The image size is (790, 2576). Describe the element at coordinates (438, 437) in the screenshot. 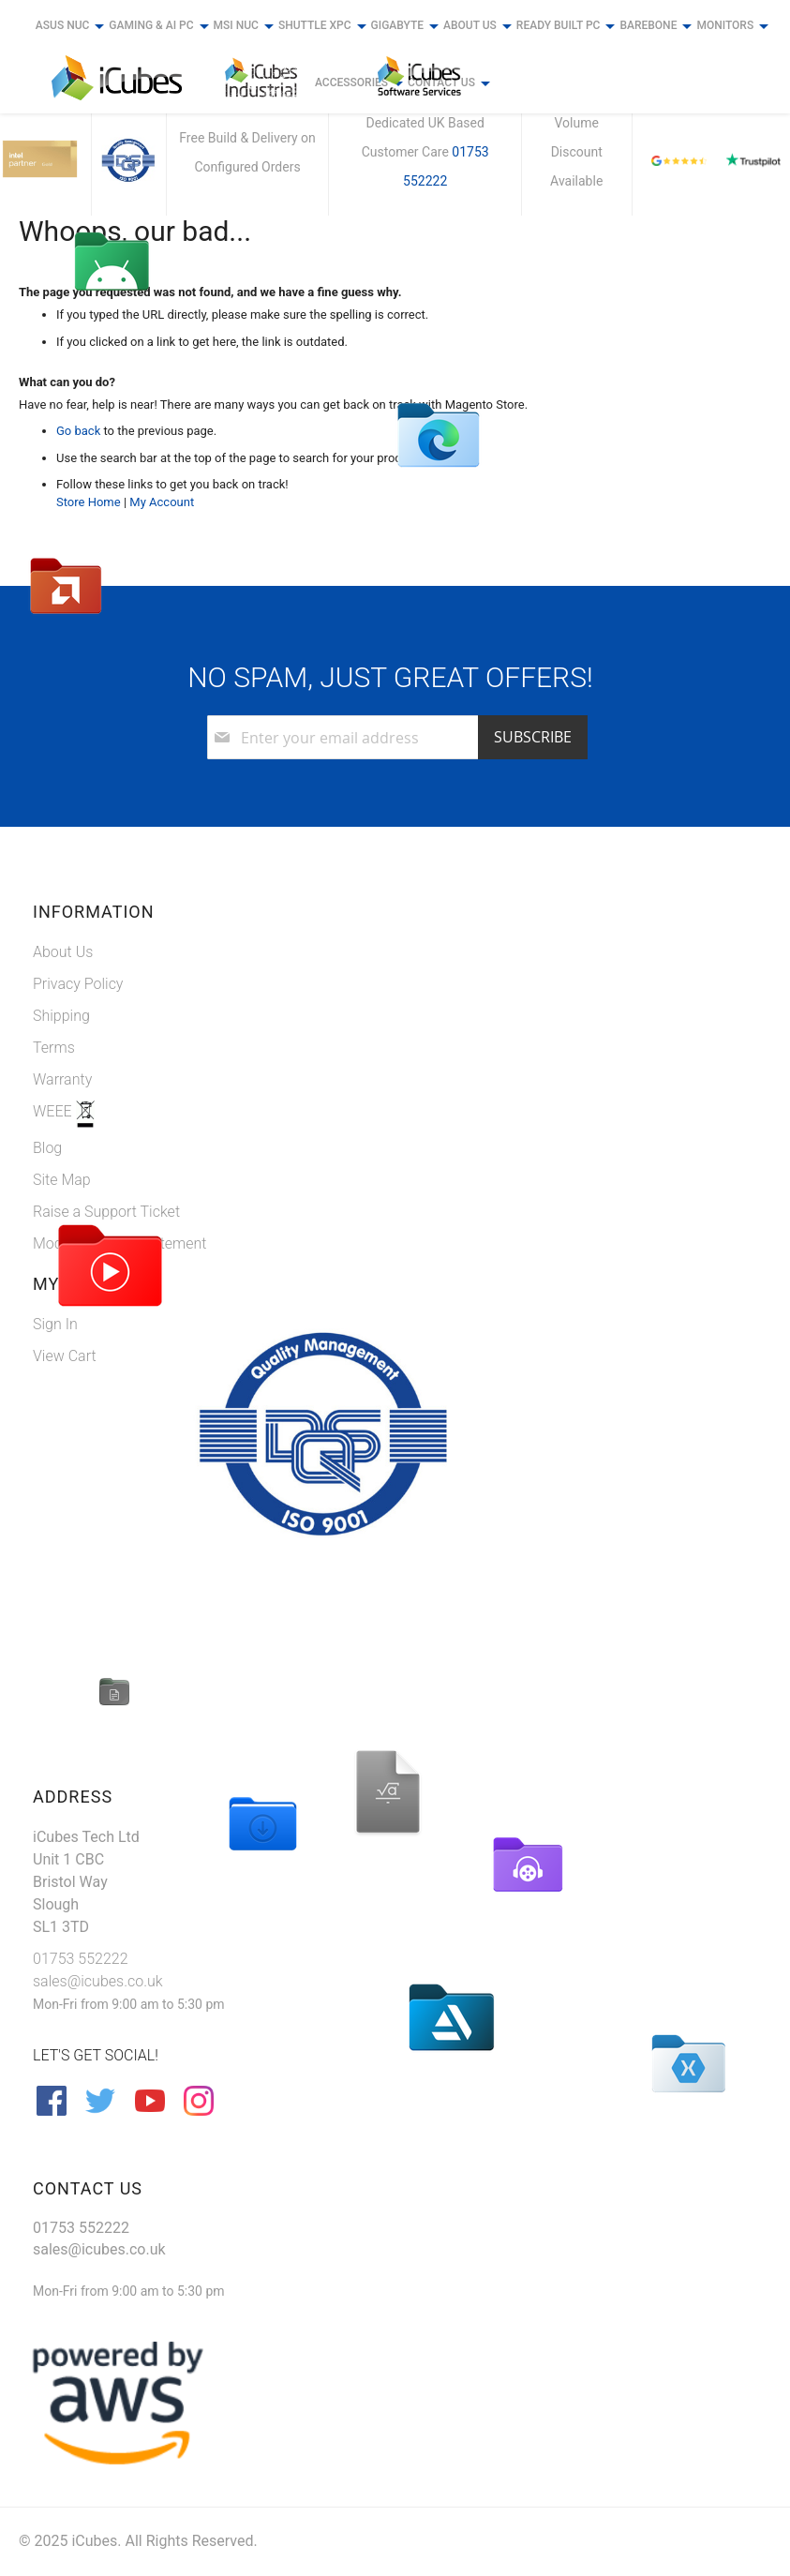

I see `open folder containing microsoft edge files` at that location.